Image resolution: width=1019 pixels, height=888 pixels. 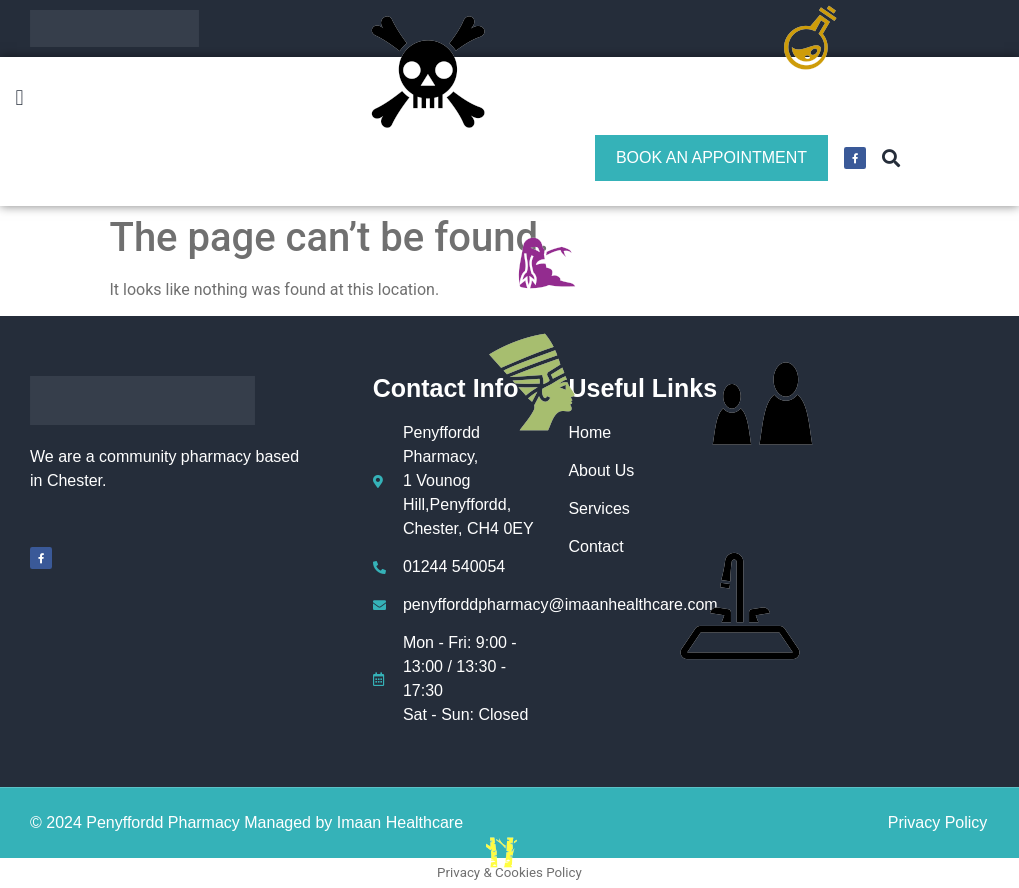 What do you see at coordinates (501, 852) in the screenshot?
I see `access forest or nature-themed game area` at bounding box center [501, 852].